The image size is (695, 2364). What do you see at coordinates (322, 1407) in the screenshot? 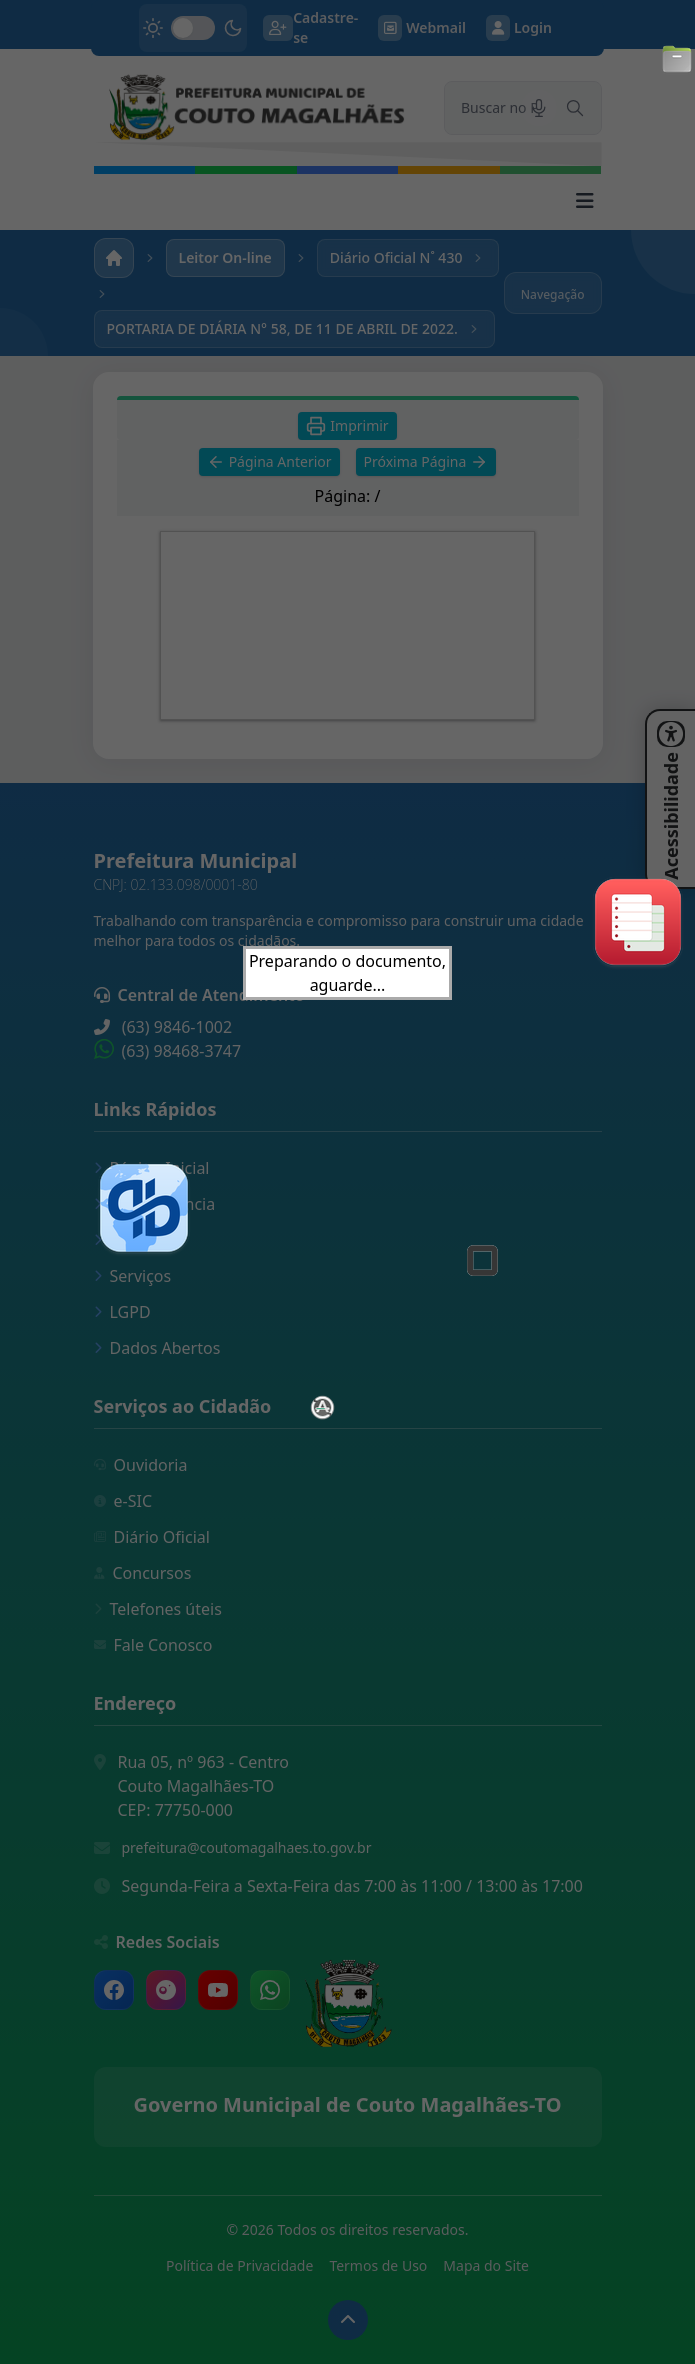
I see `open the software update manager` at bounding box center [322, 1407].